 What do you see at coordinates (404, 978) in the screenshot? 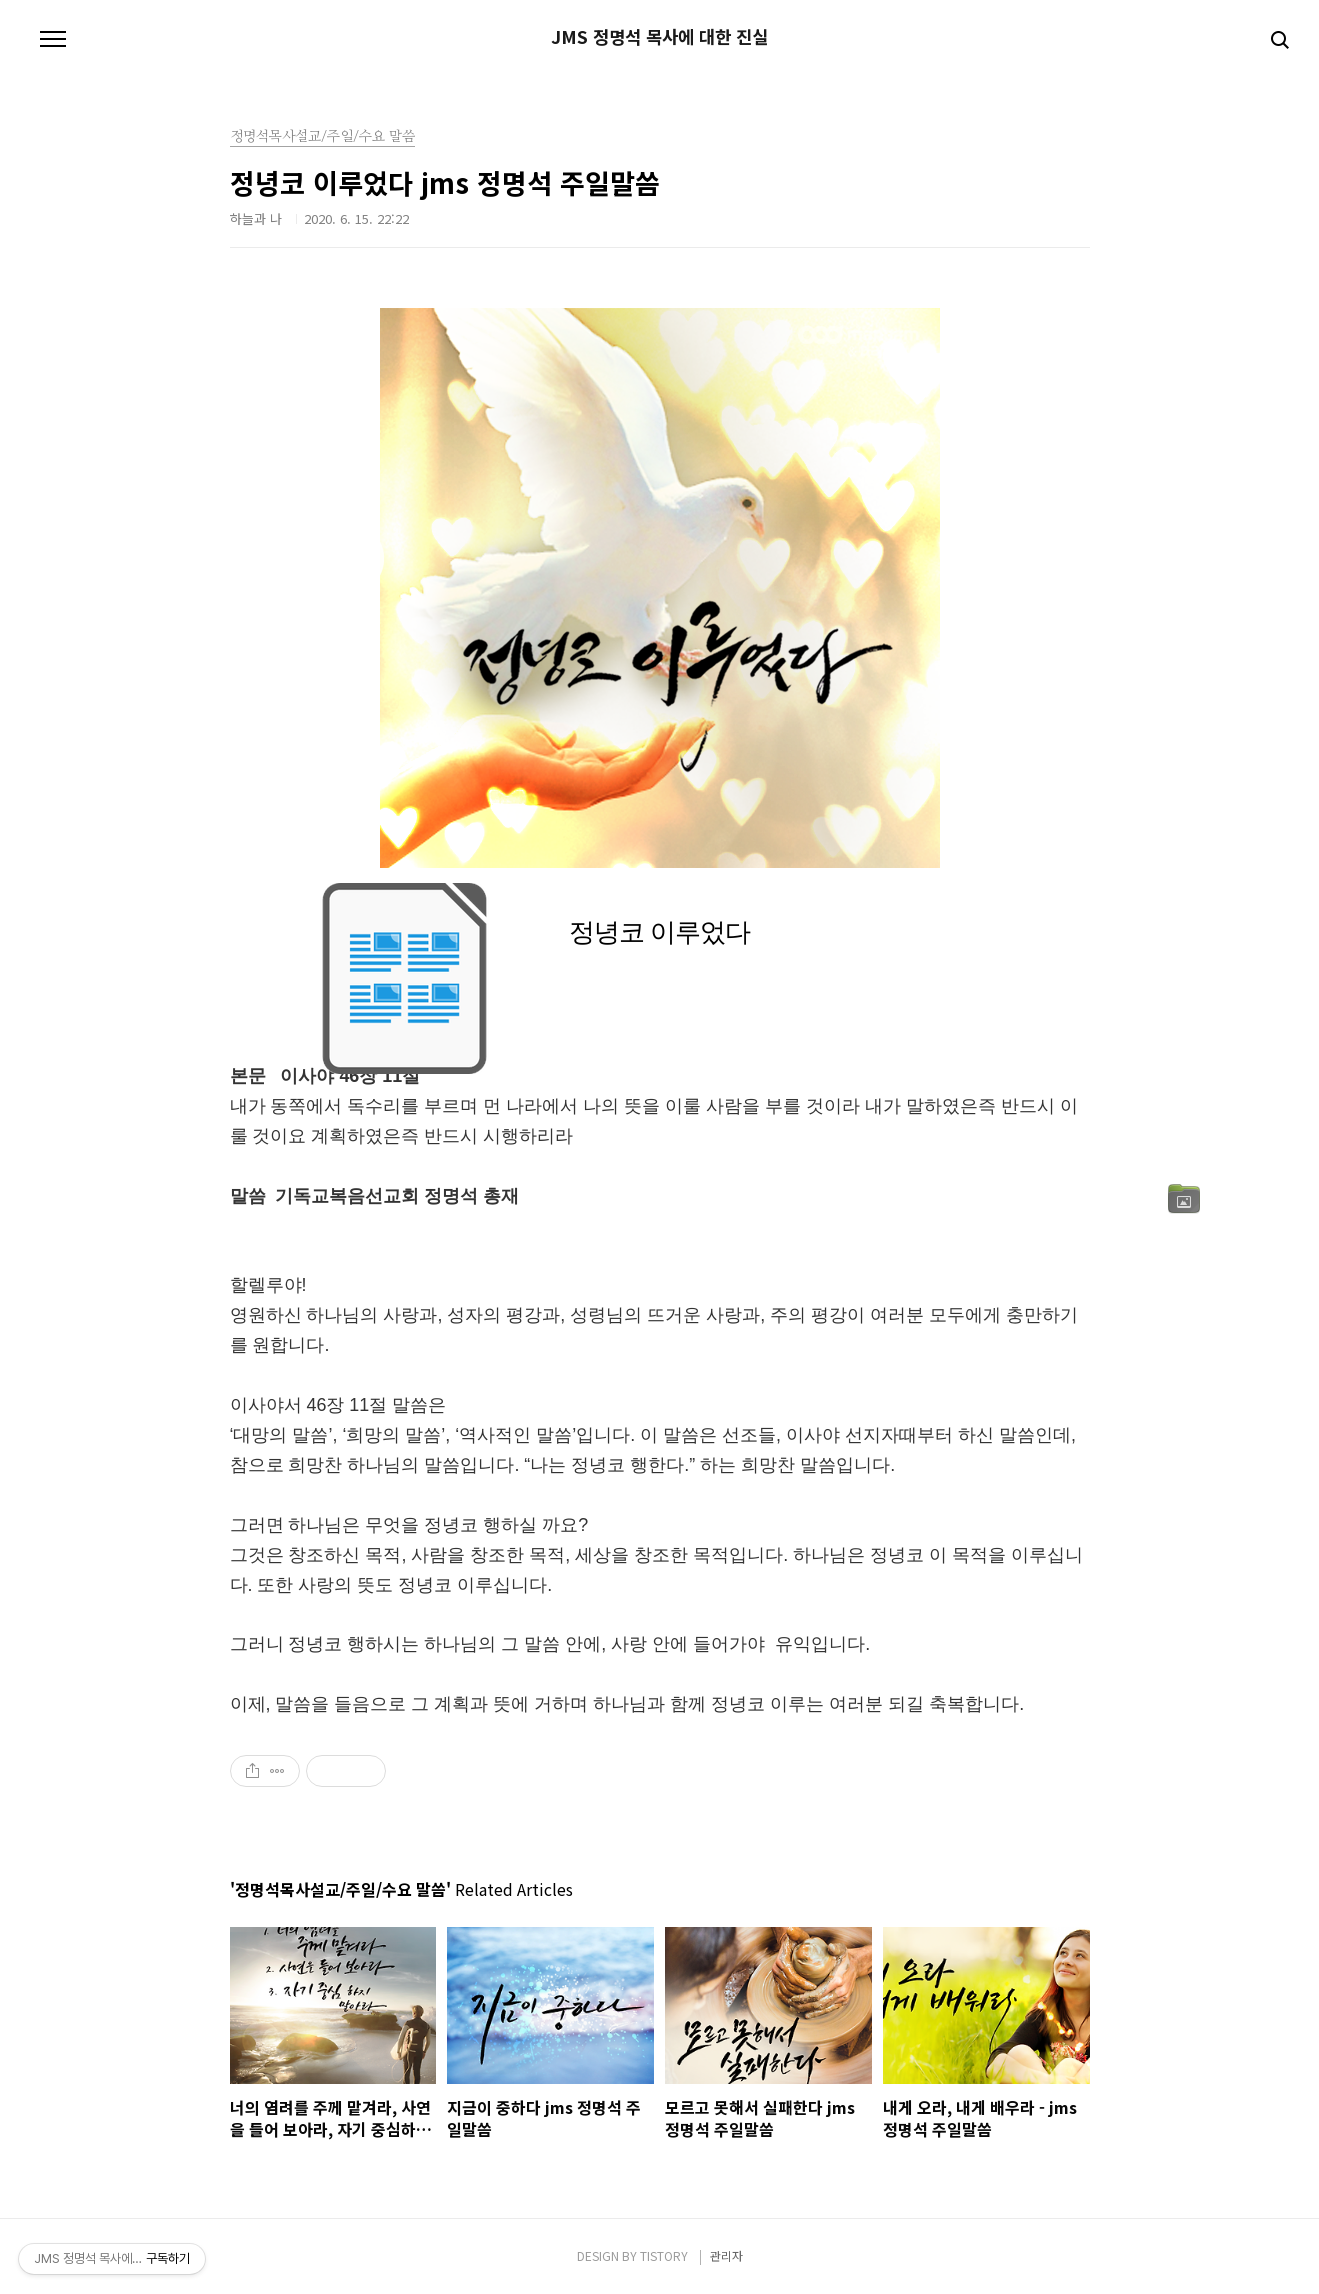
I see `libreoffice master document file type` at bounding box center [404, 978].